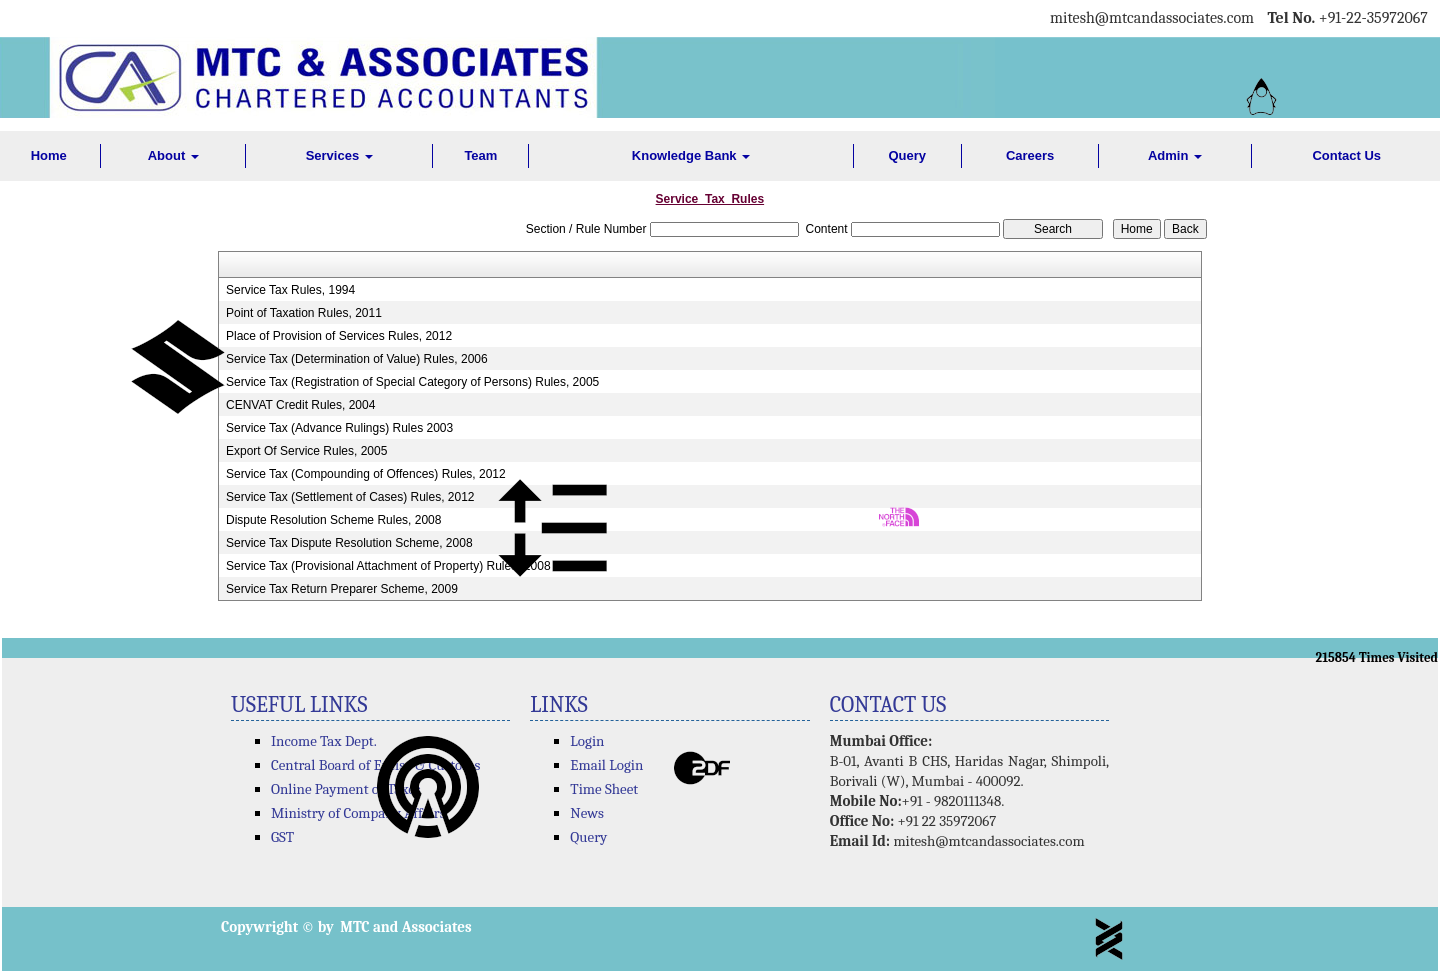  I want to click on The North Face brand logo, so click(899, 517).